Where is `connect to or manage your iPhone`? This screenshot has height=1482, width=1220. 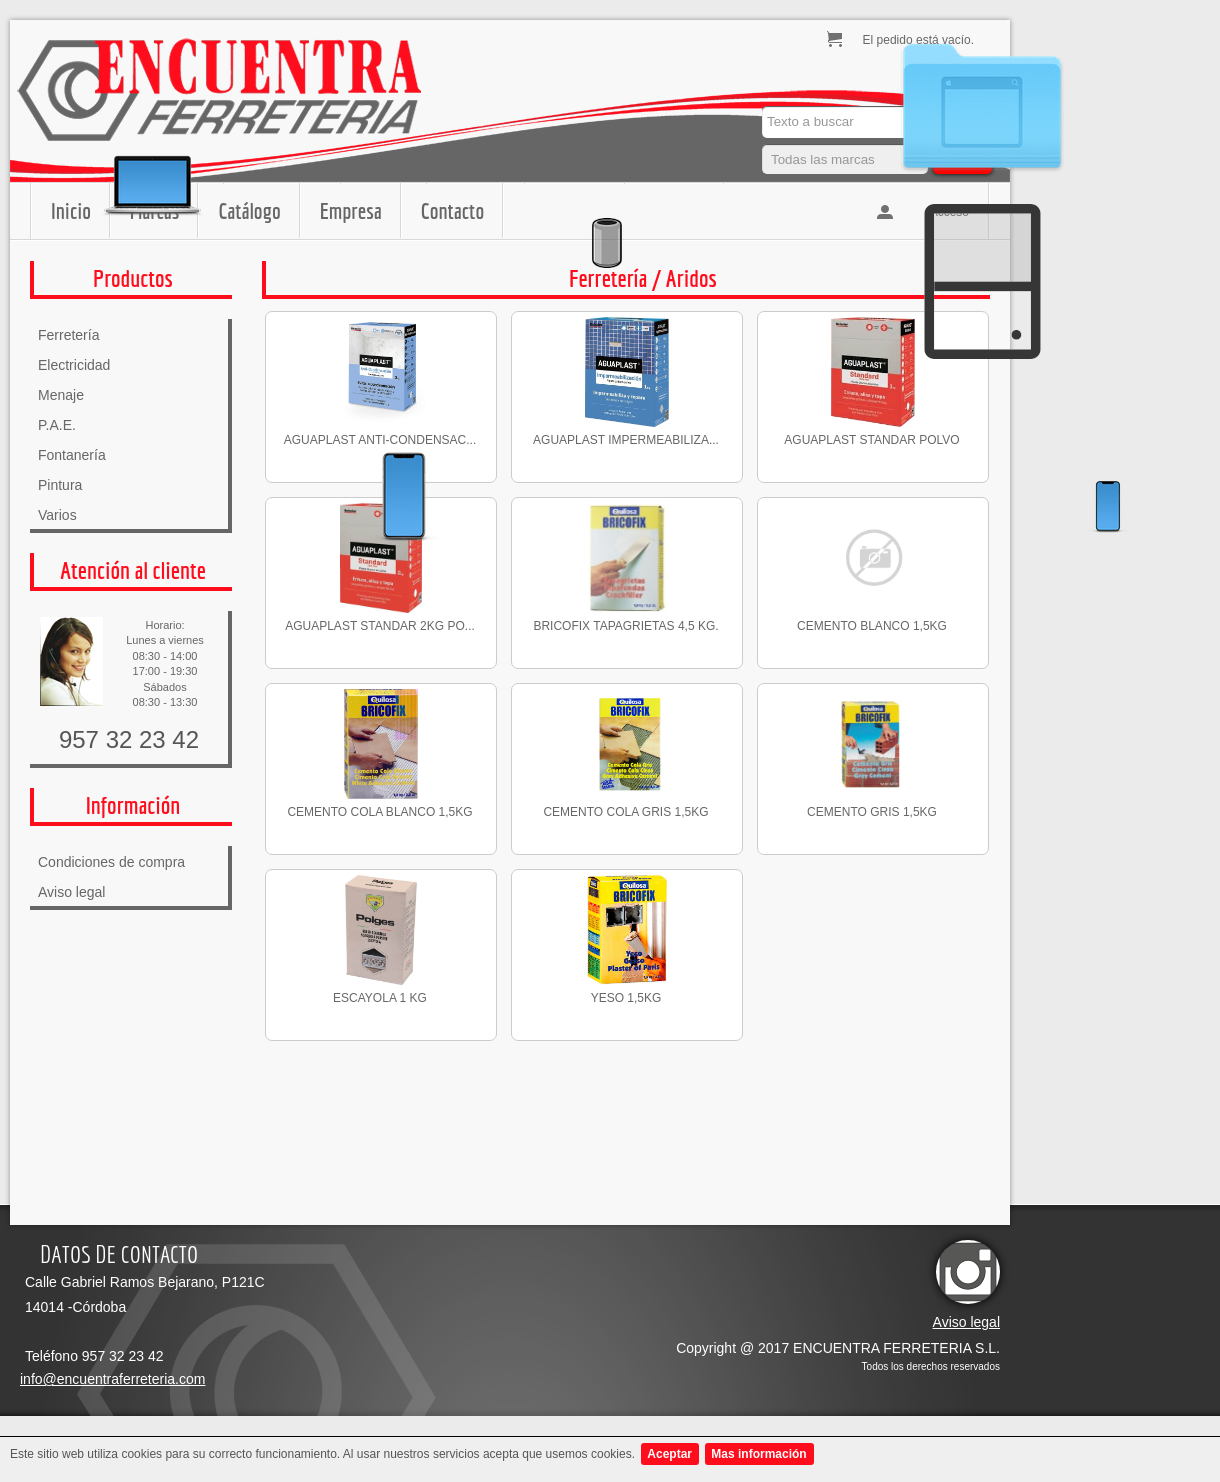
connect to or manage your iPhone is located at coordinates (404, 497).